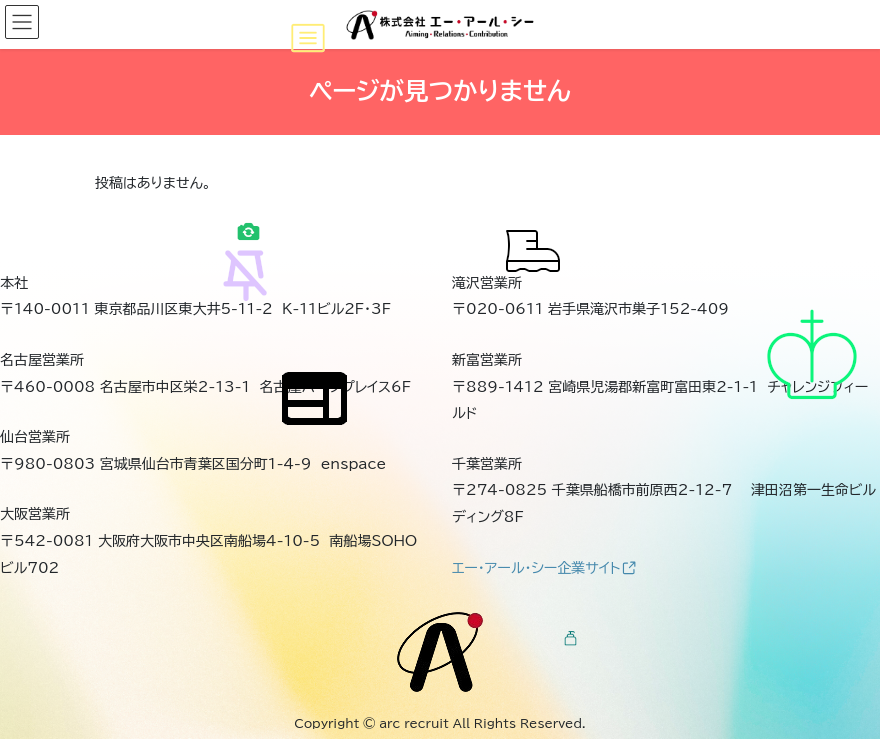 The width and height of the screenshot is (880, 739). I want to click on view article or document, so click(308, 38).